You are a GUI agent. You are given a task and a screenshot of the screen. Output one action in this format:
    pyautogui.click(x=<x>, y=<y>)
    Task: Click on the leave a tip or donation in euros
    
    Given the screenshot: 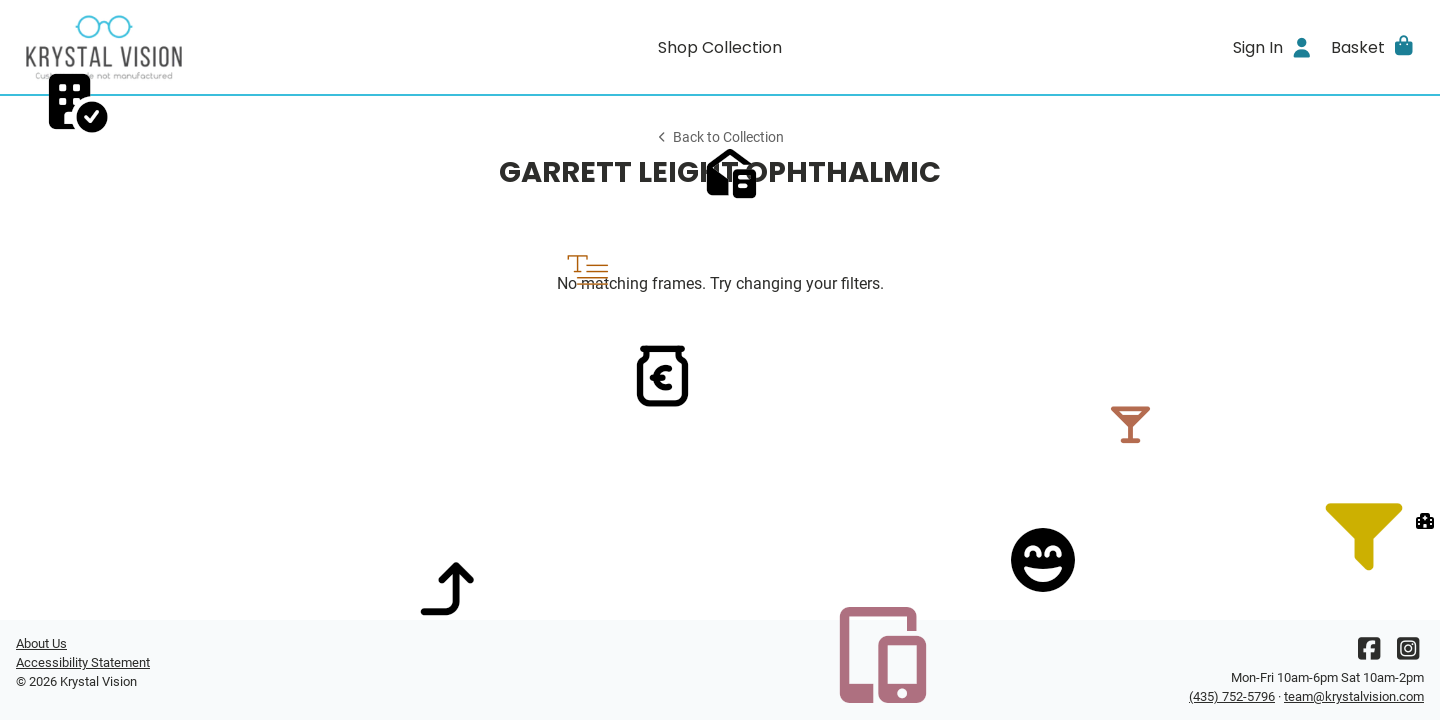 What is the action you would take?
    pyautogui.click(x=662, y=374)
    